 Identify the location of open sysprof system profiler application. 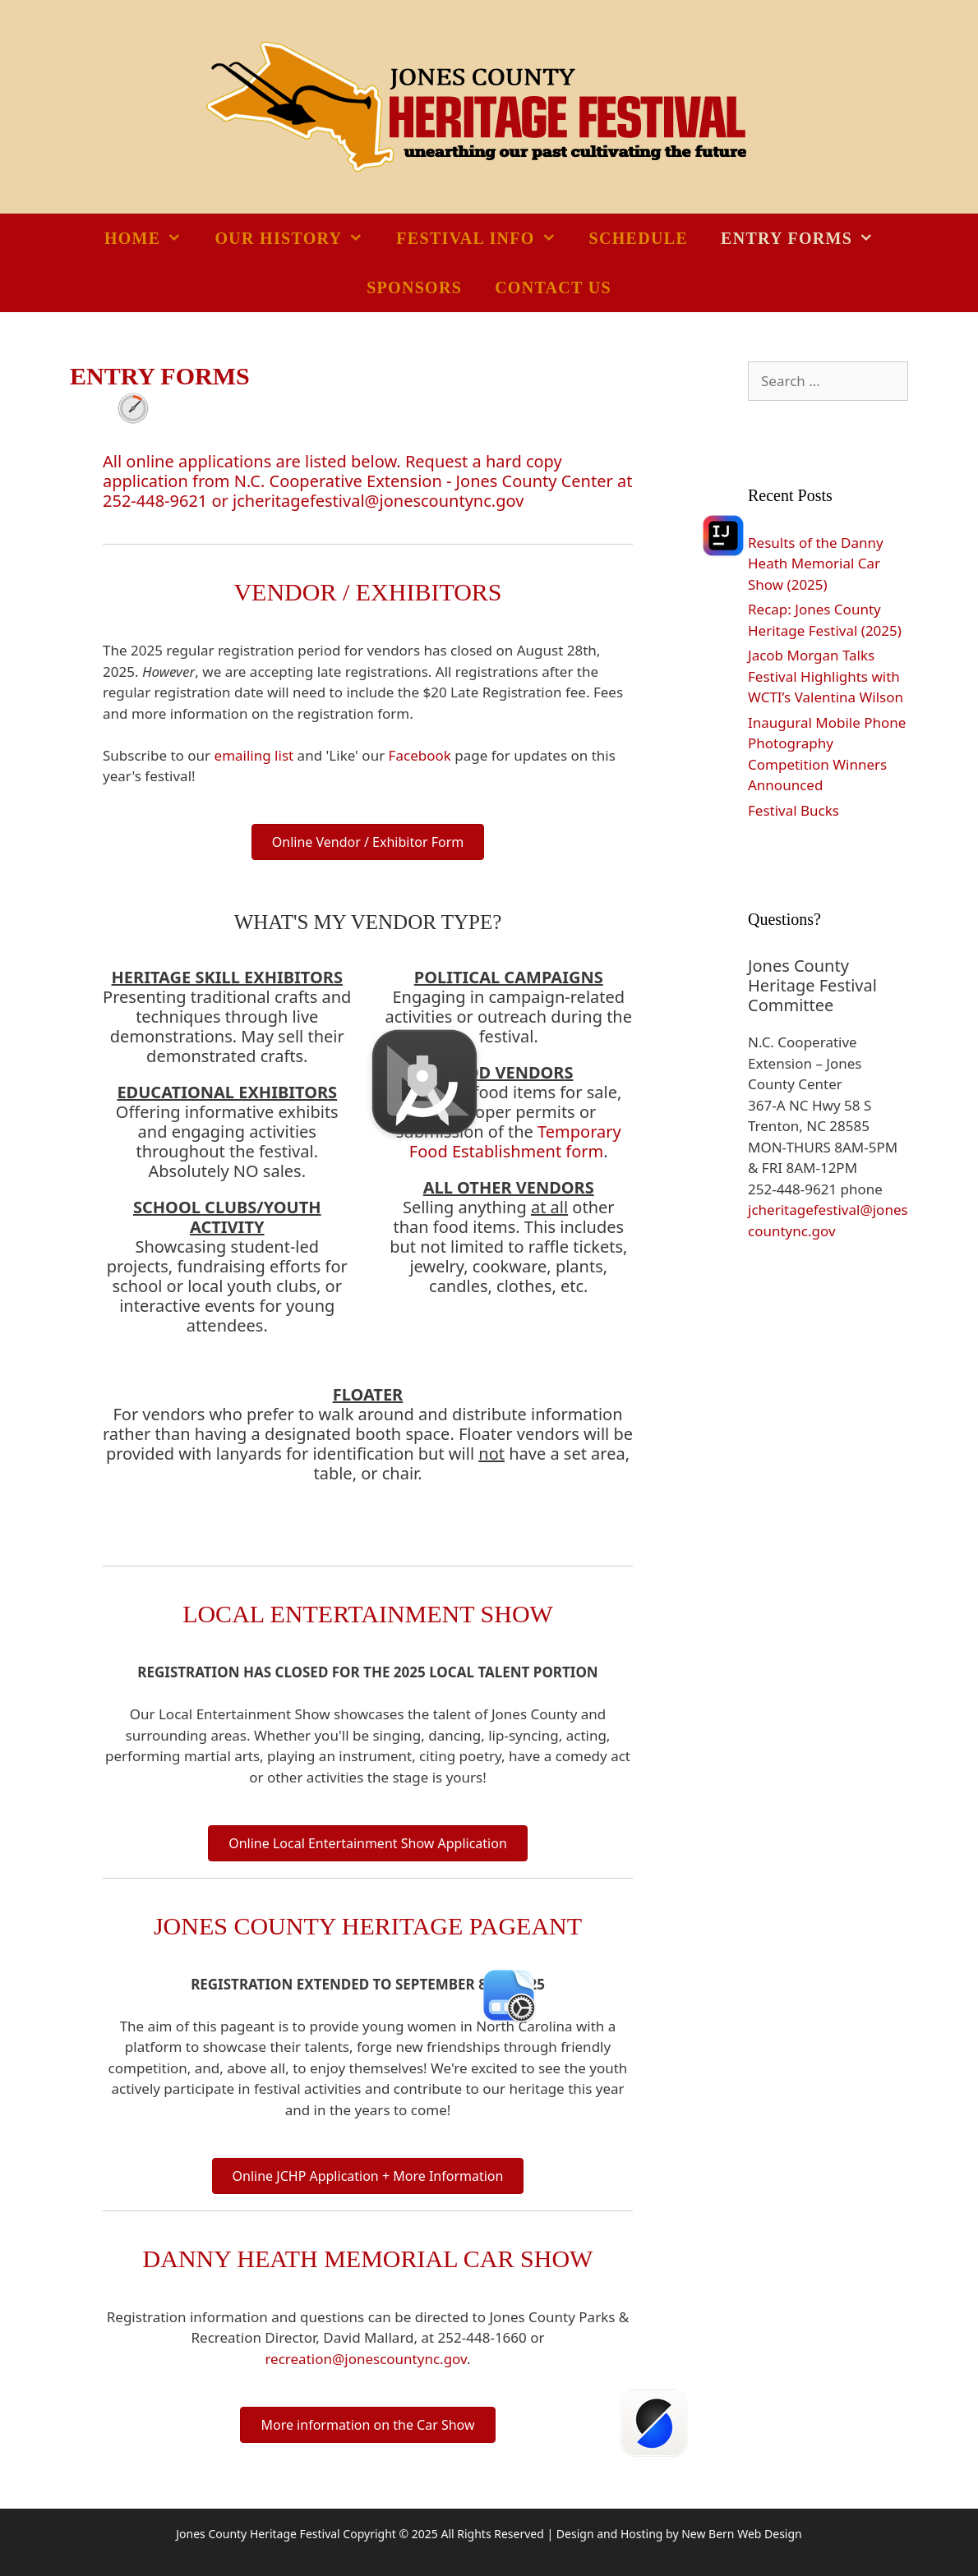
(133, 408).